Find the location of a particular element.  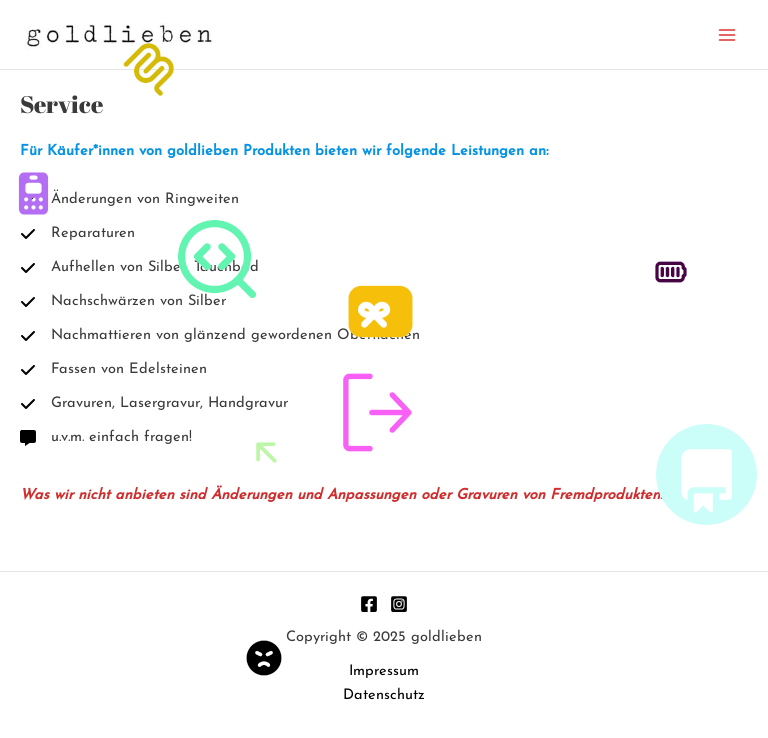

select angry mood or emotion is located at coordinates (264, 658).